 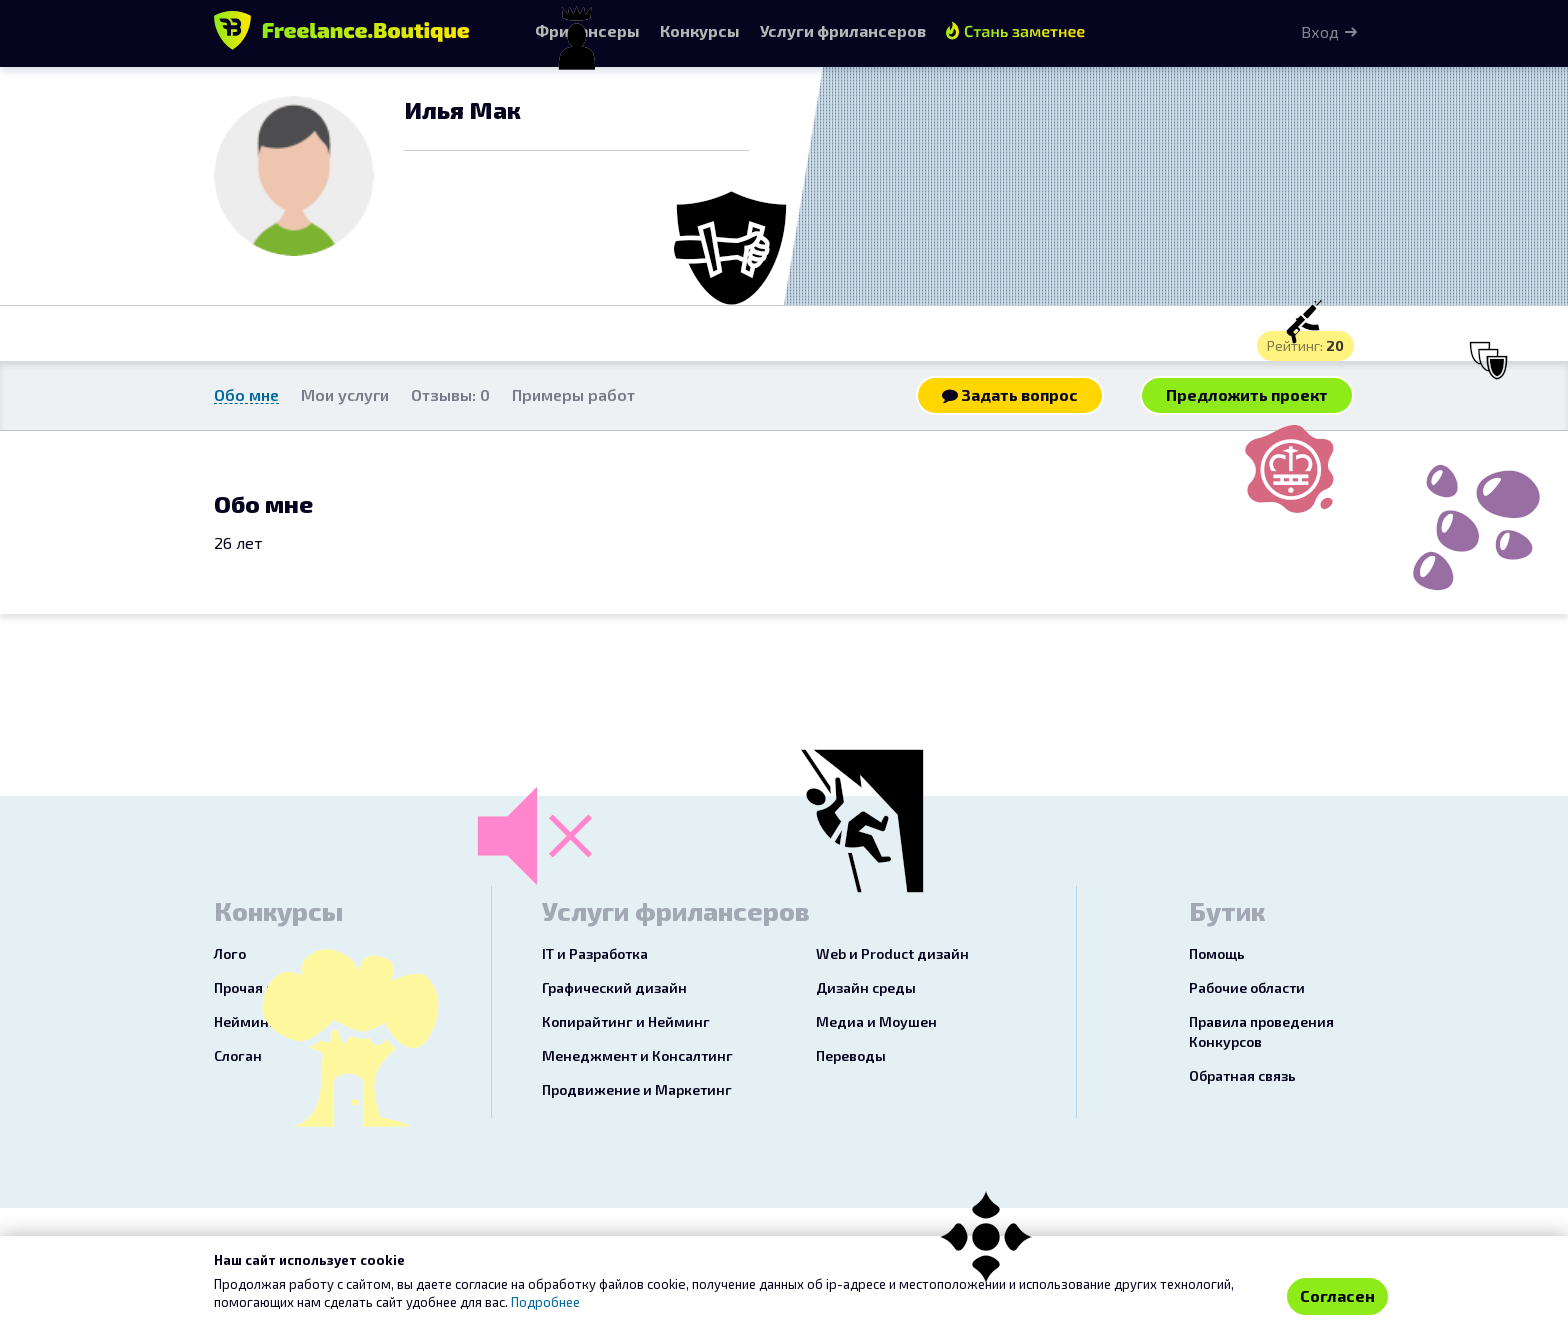 I want to click on enter a treehouse or forest dwelling, so click(x=348, y=1033).